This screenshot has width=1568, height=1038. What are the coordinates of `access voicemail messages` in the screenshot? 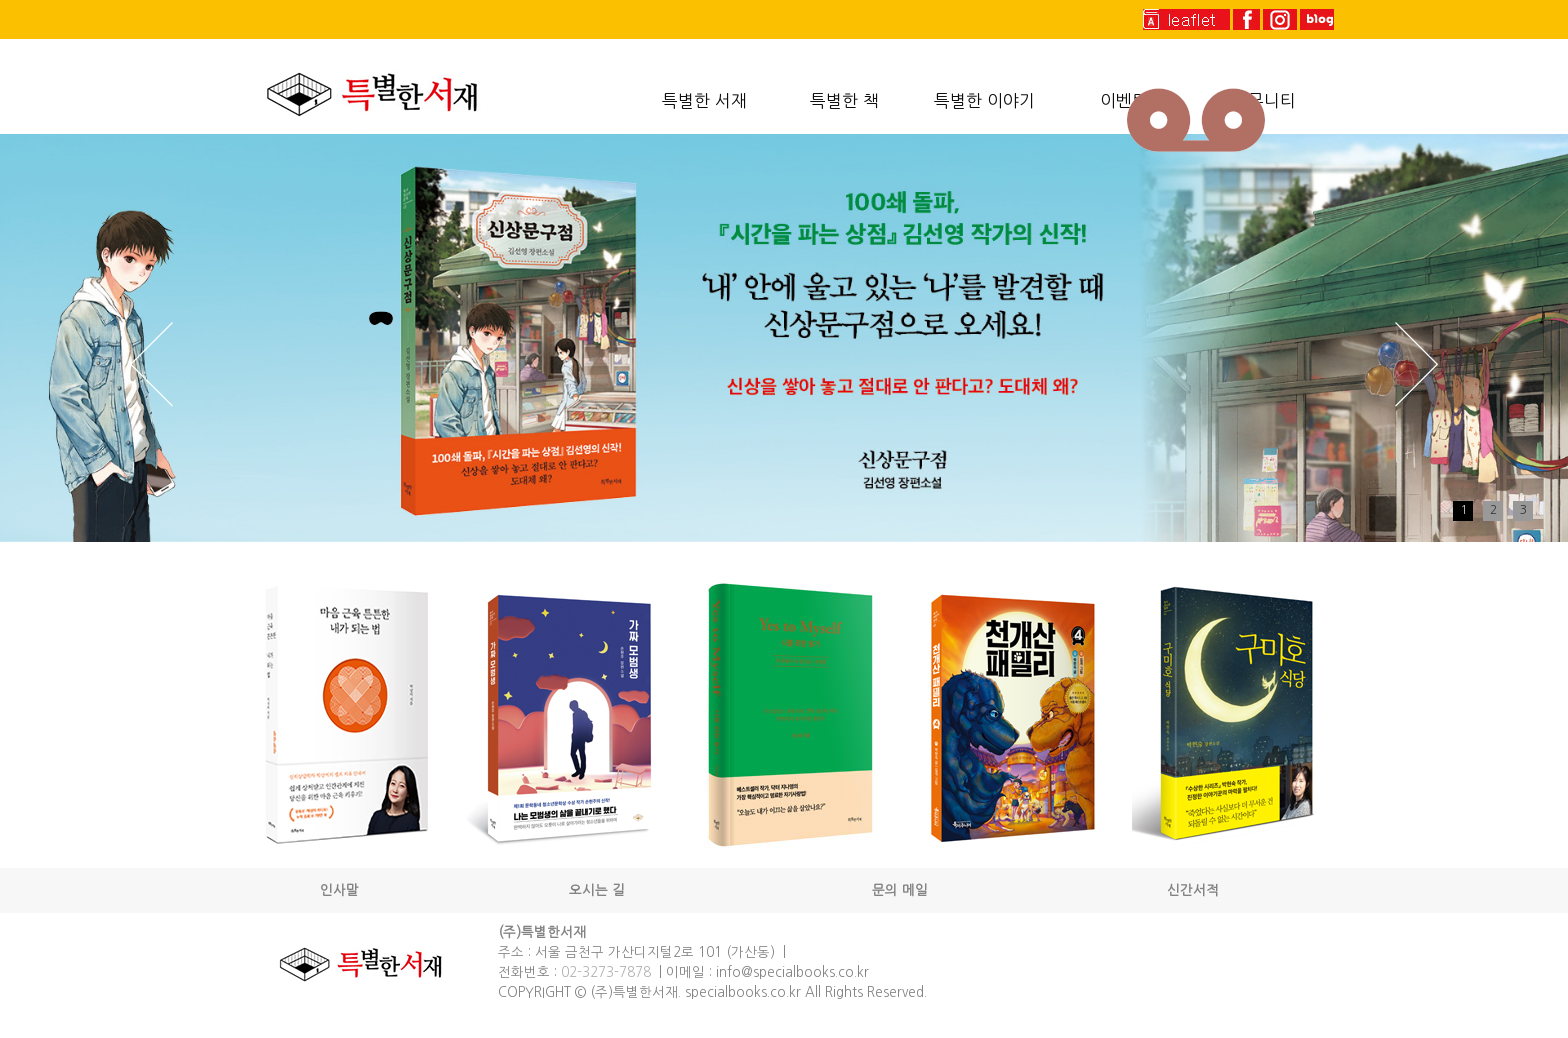 It's located at (1196, 123).